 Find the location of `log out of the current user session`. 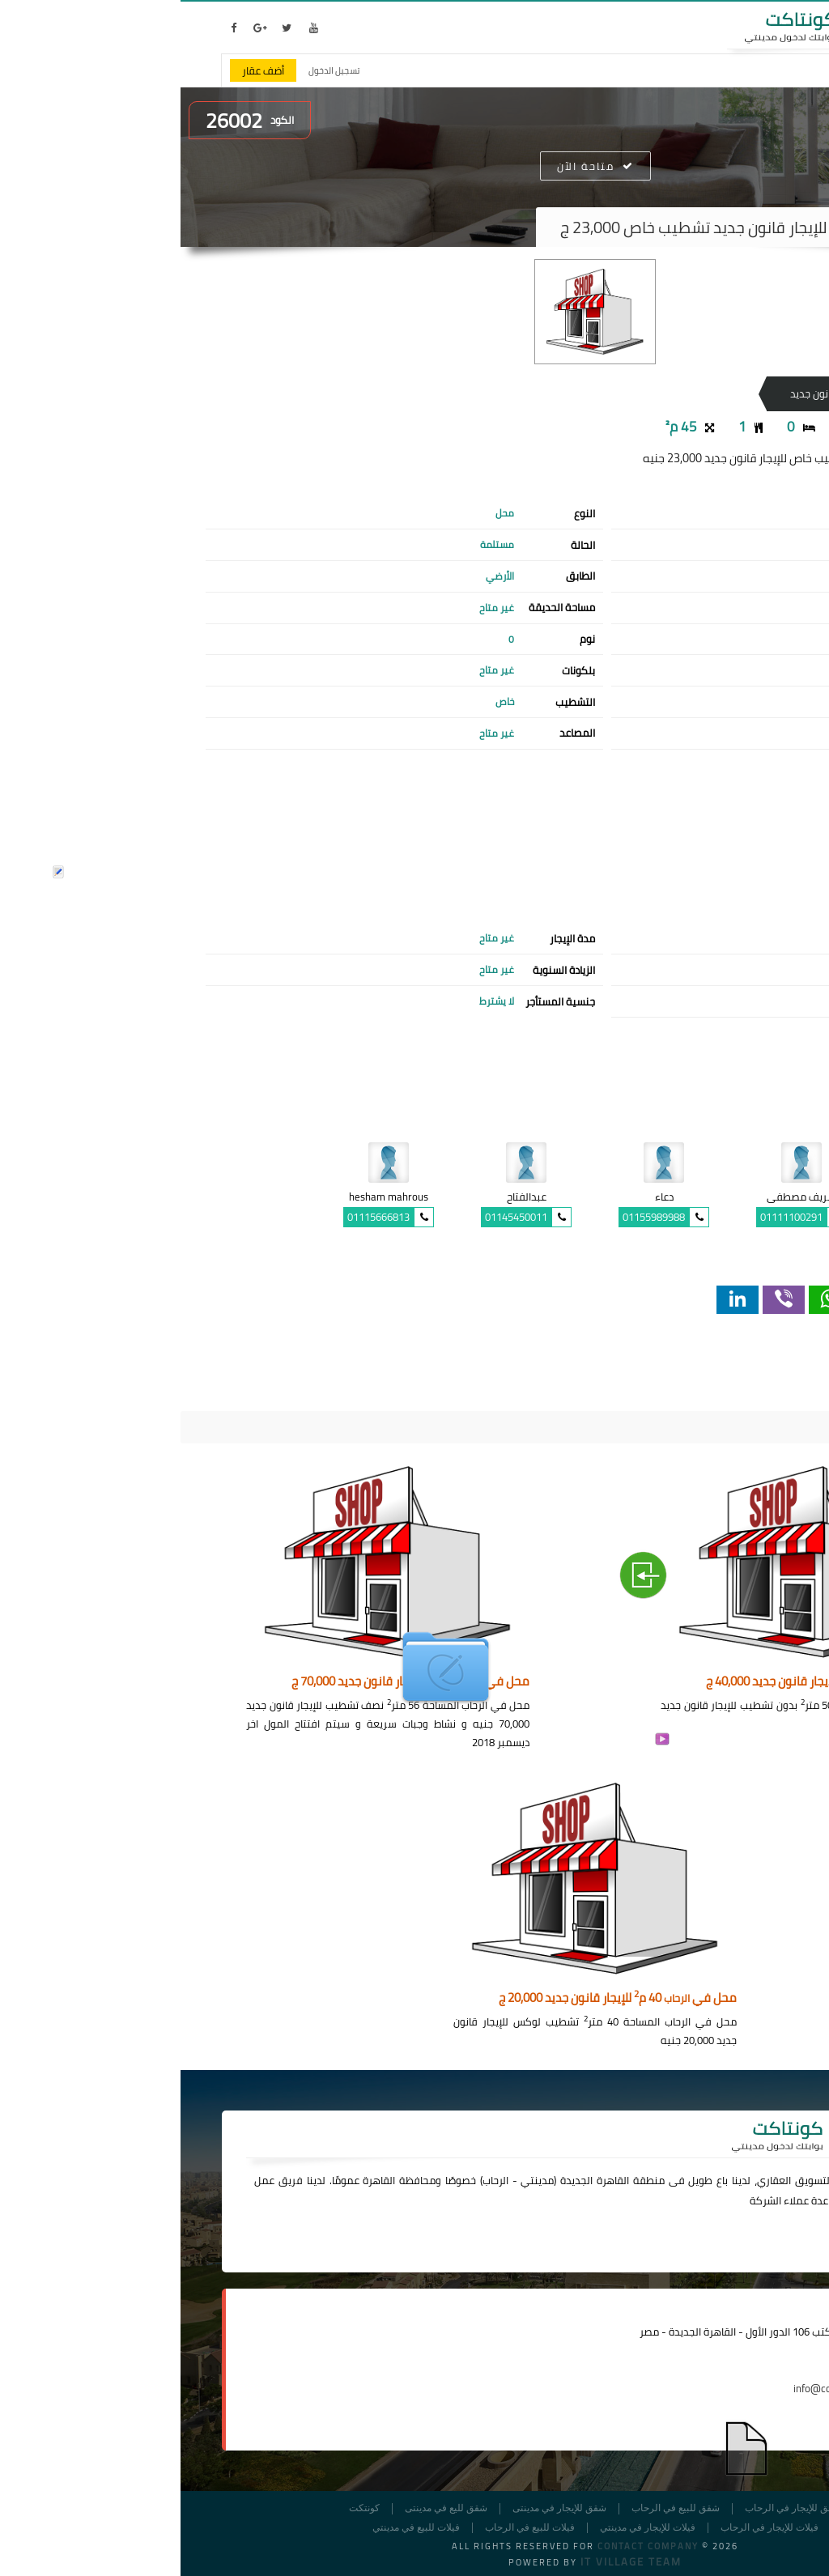

log out of the current user session is located at coordinates (643, 1575).